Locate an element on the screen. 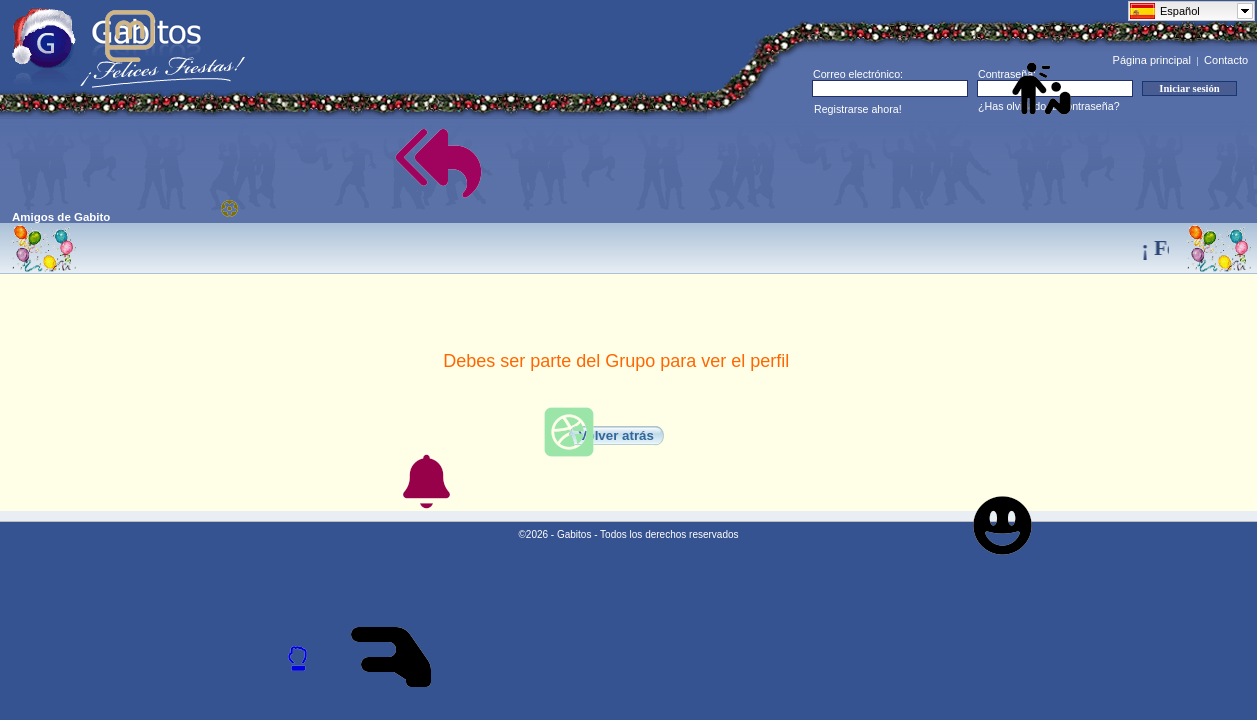 The height and width of the screenshot is (720, 1257). rock gesture for rock-paper-scissors game is located at coordinates (297, 658).